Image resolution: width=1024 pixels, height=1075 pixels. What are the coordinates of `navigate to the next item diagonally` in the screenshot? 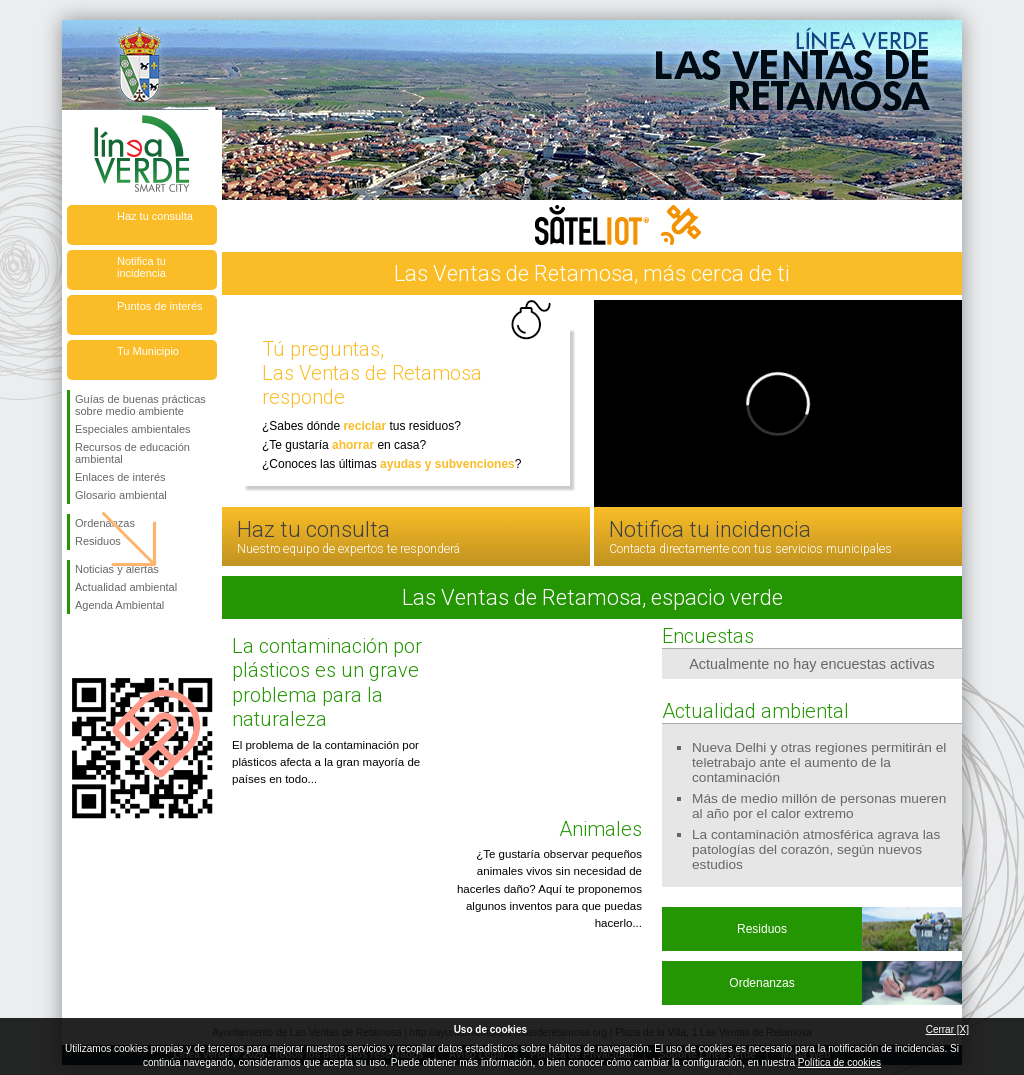 It's located at (129, 539).